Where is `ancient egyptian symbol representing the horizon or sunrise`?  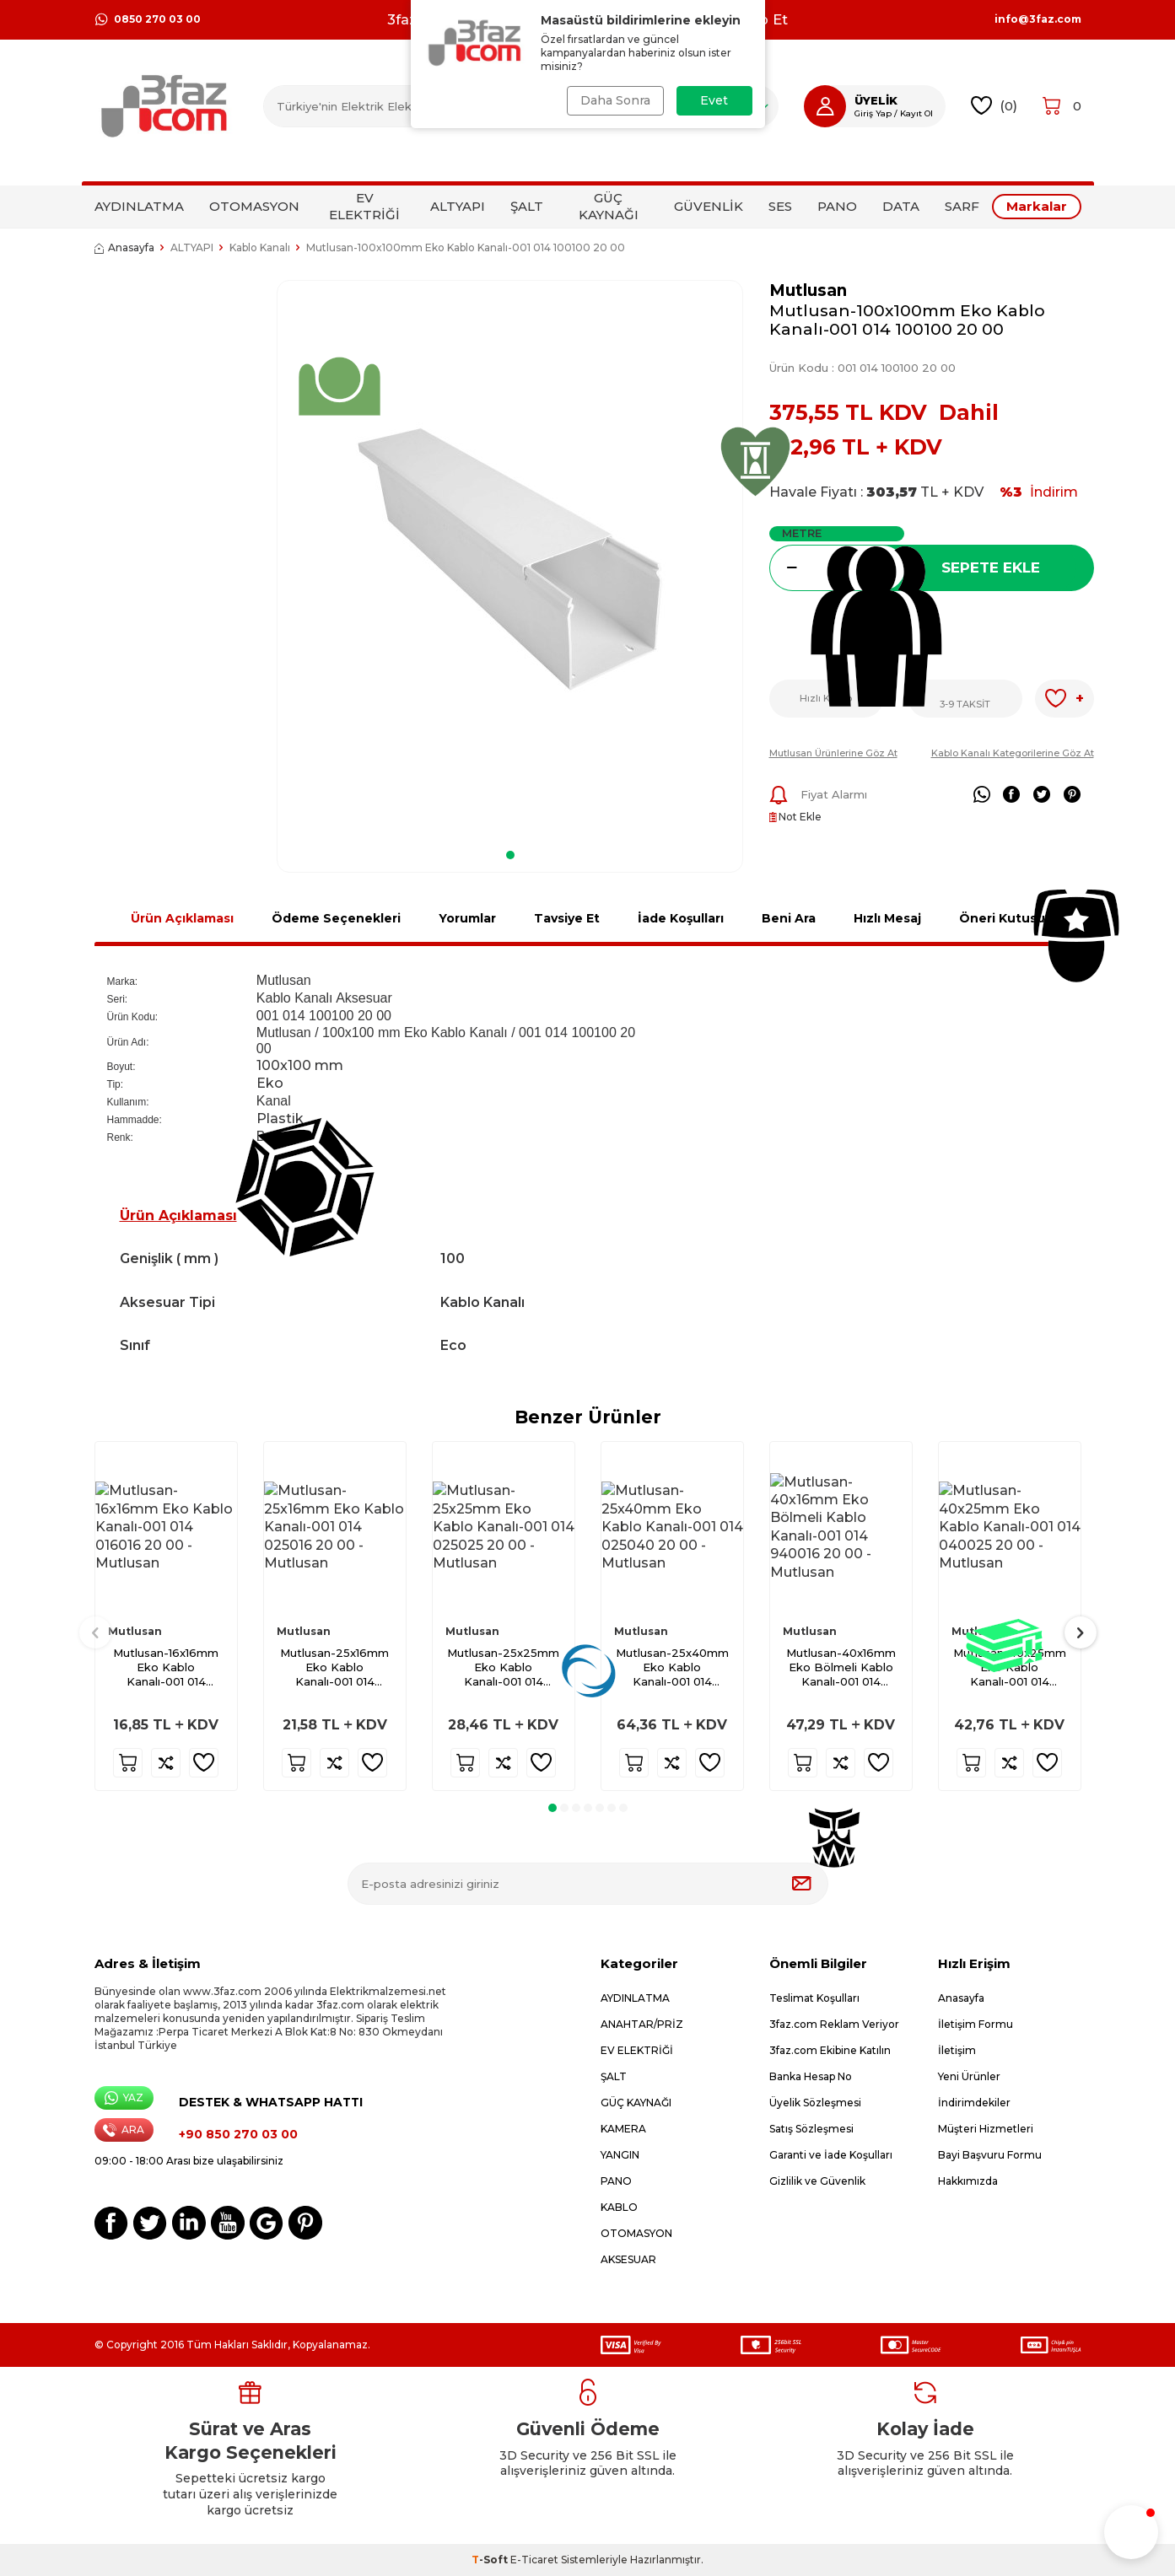 ancient egyptian symbol representing the horizon or sunrise is located at coordinates (339, 383).